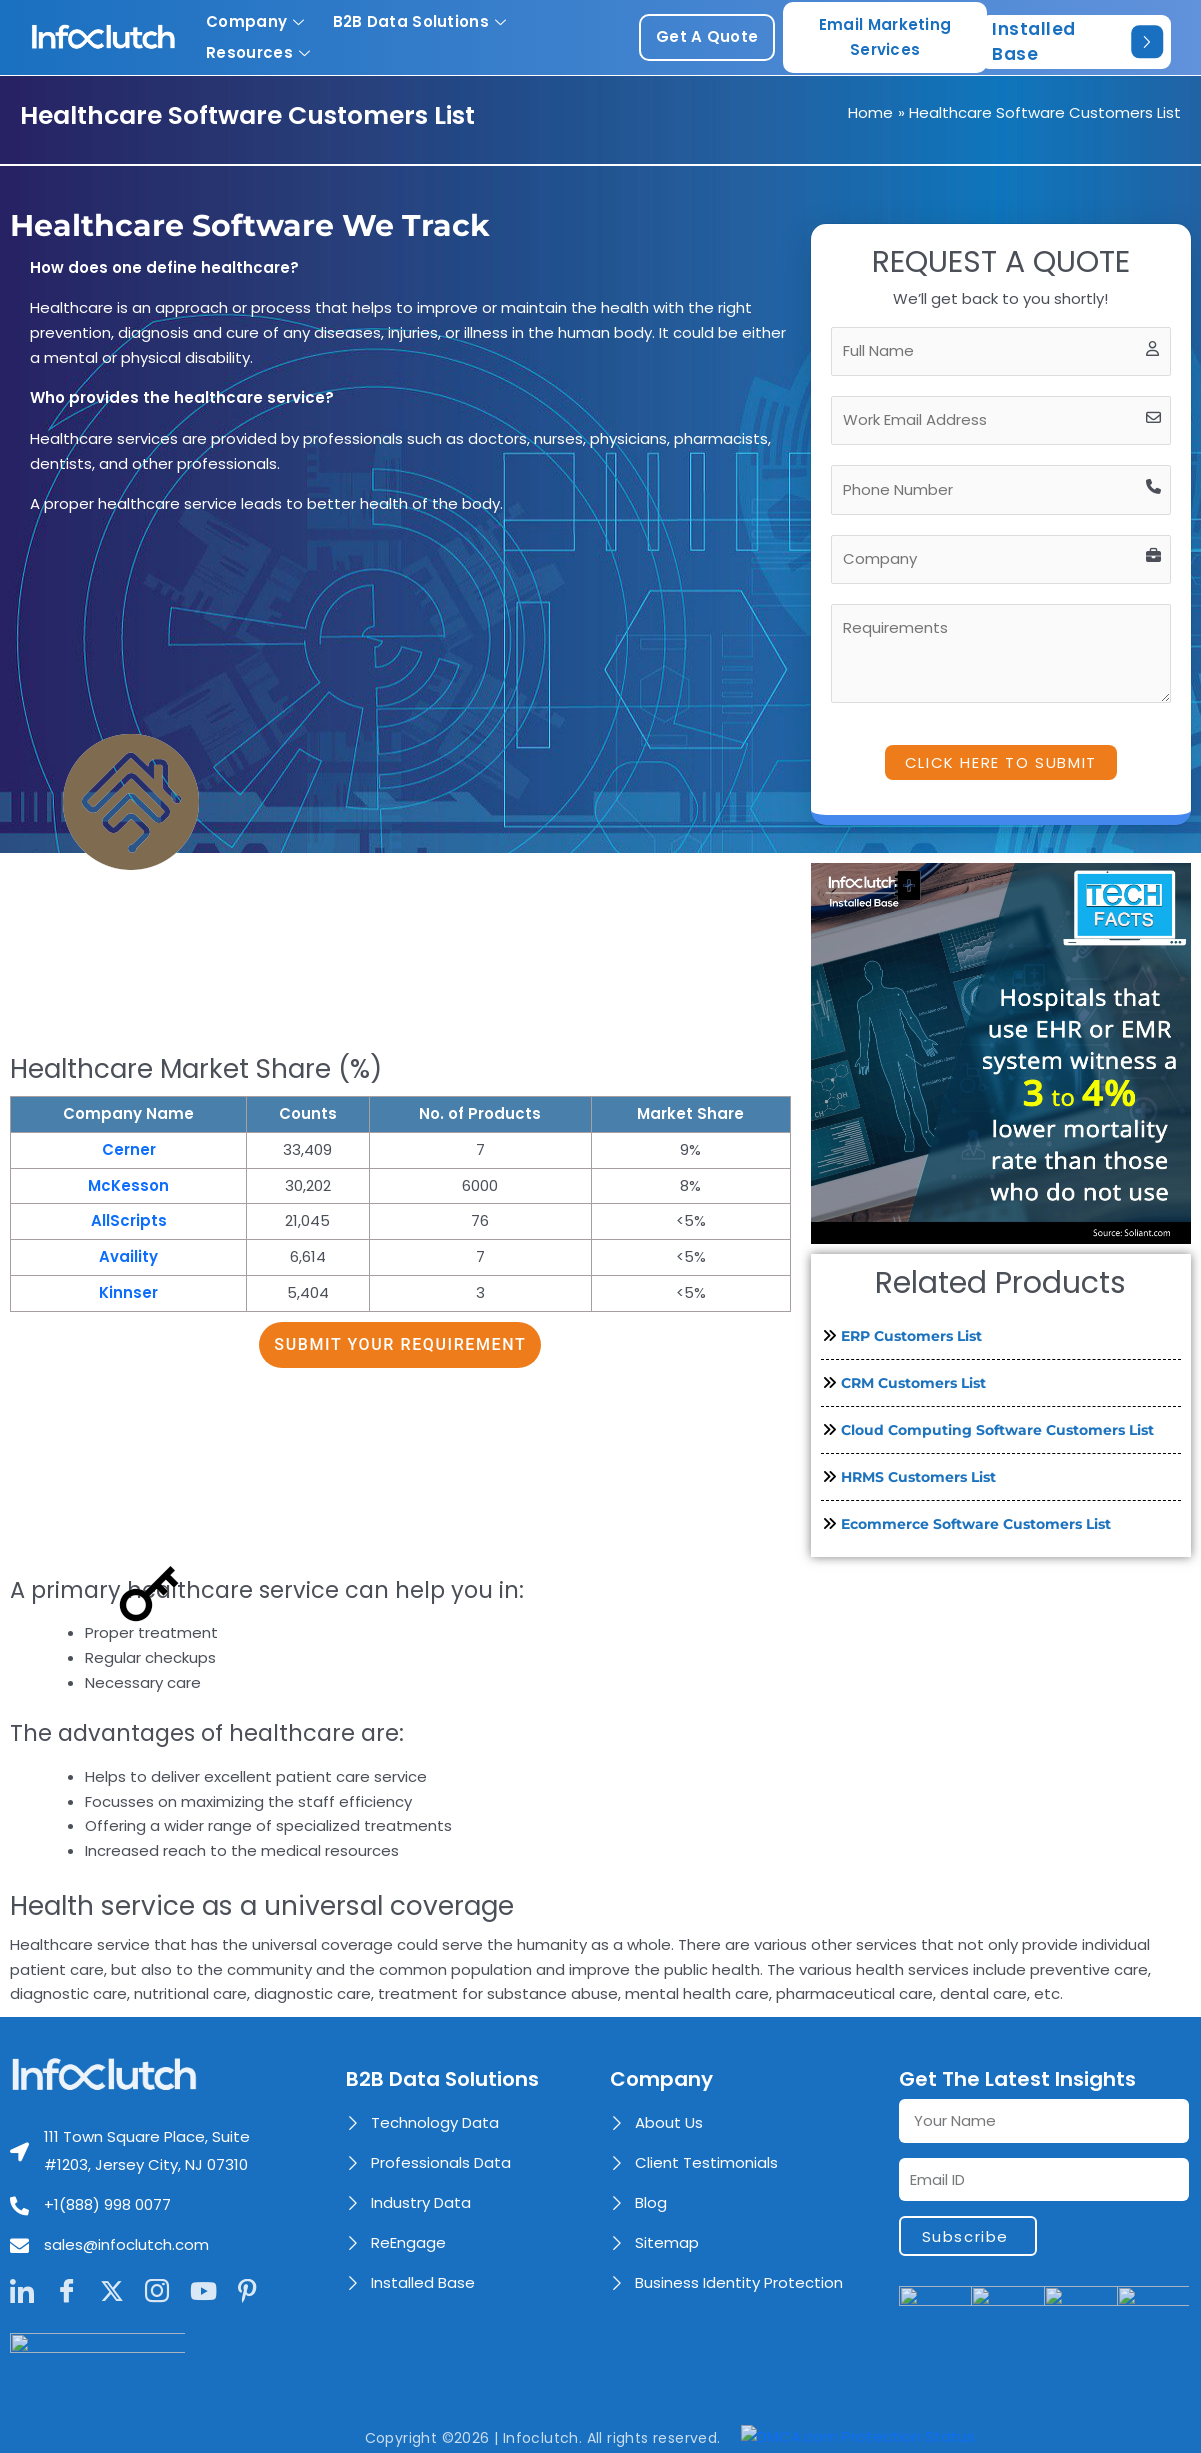 This screenshot has height=2453, width=1201. Describe the element at coordinates (149, 1592) in the screenshot. I see `access security or authentication settings` at that location.